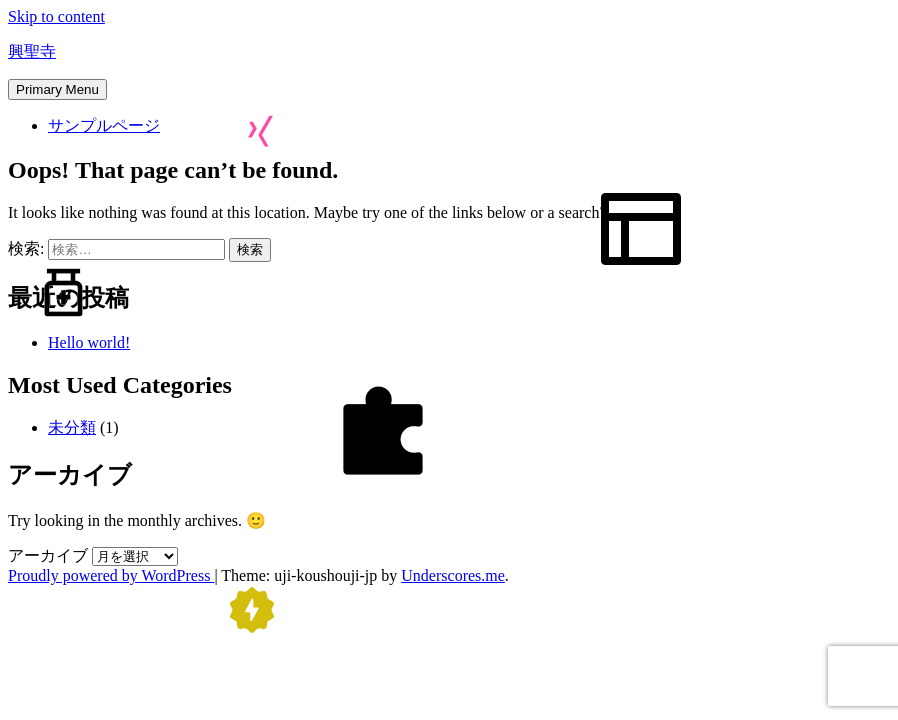 The height and width of the screenshot is (720, 898). What do you see at coordinates (63, 292) in the screenshot?
I see `view medication information` at bounding box center [63, 292].